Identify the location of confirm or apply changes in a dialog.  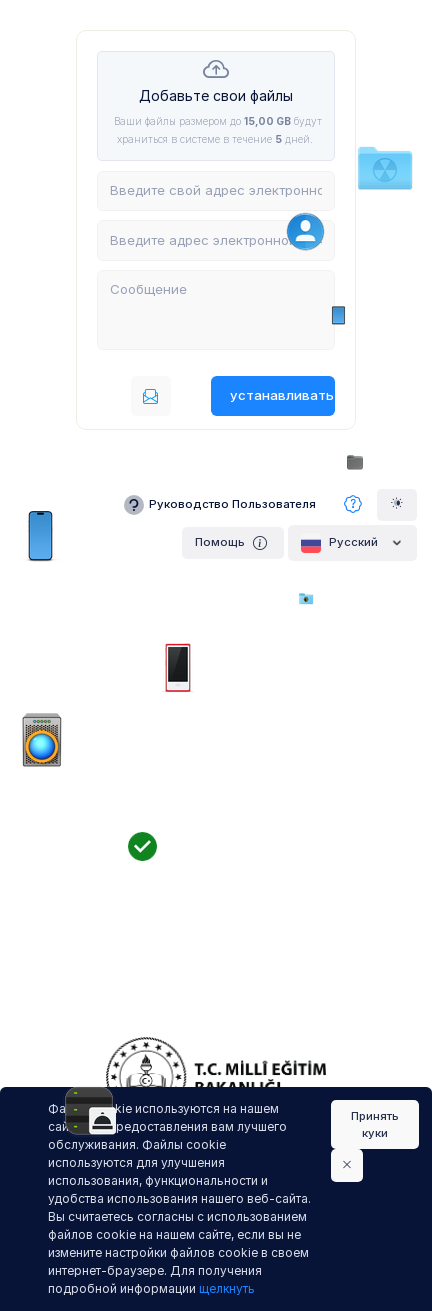
(142, 846).